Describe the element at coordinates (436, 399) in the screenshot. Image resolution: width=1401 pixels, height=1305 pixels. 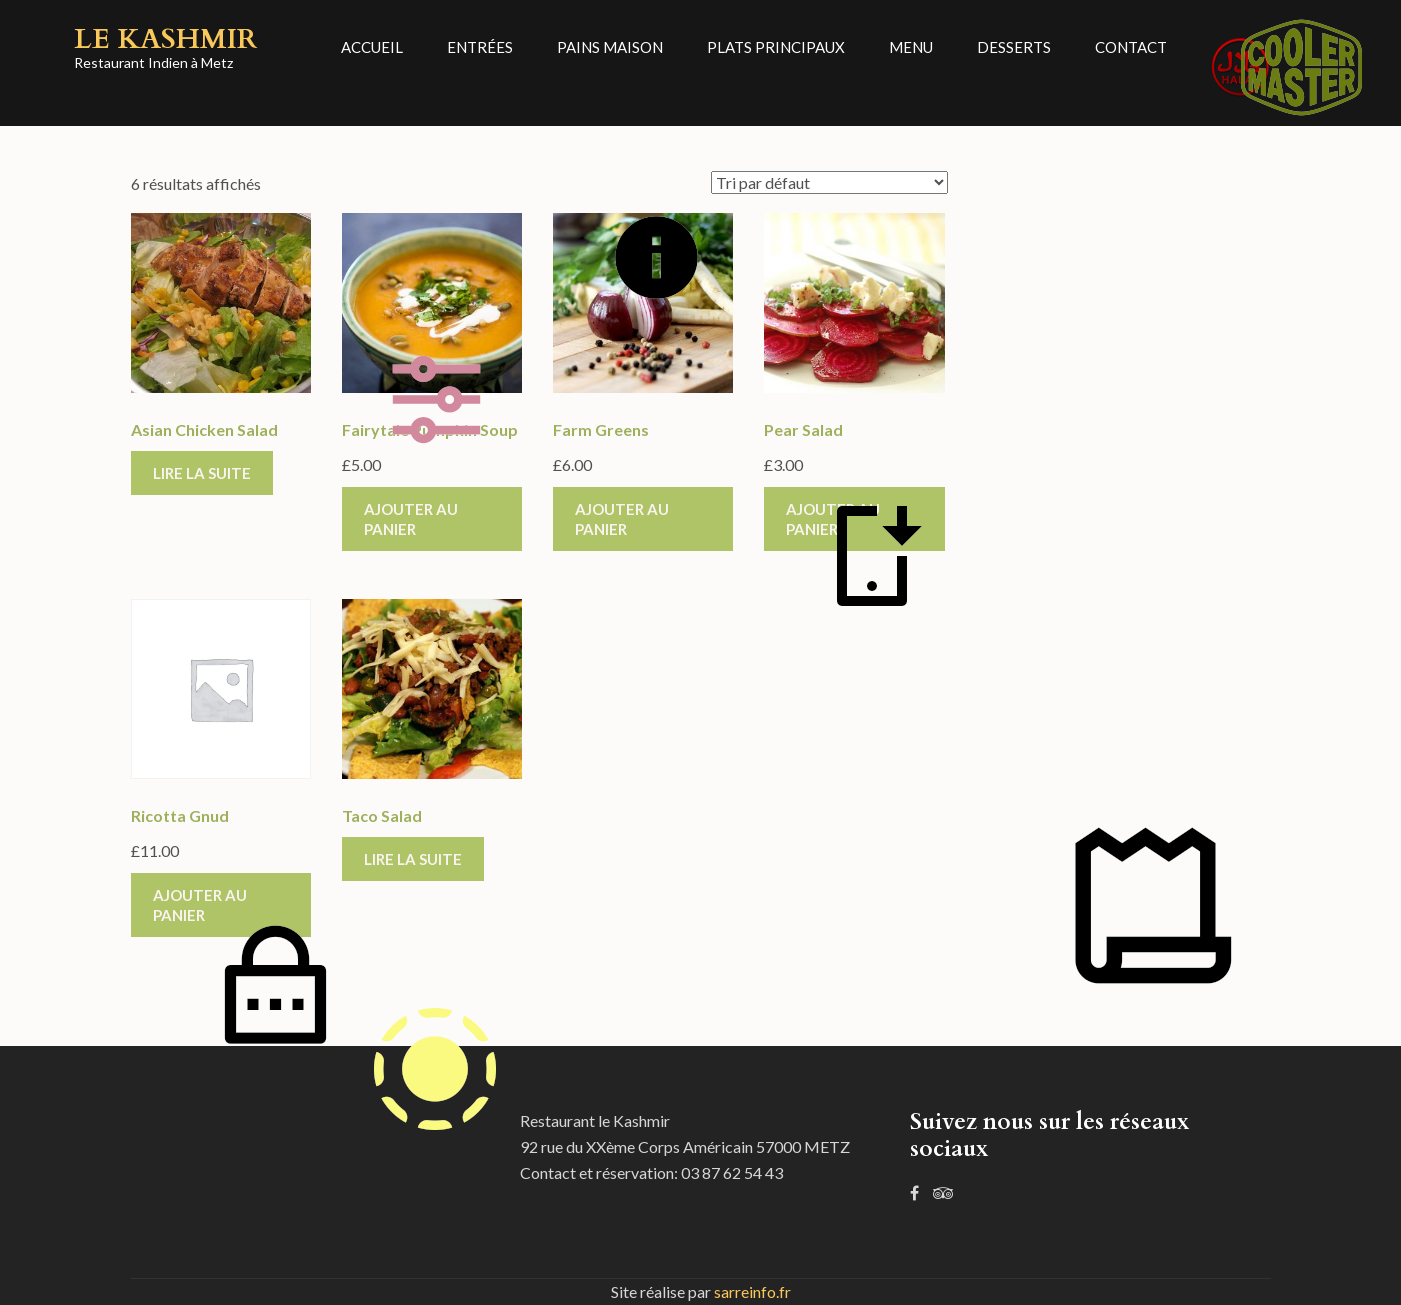
I see `adjust audio or equalizer settings` at that location.